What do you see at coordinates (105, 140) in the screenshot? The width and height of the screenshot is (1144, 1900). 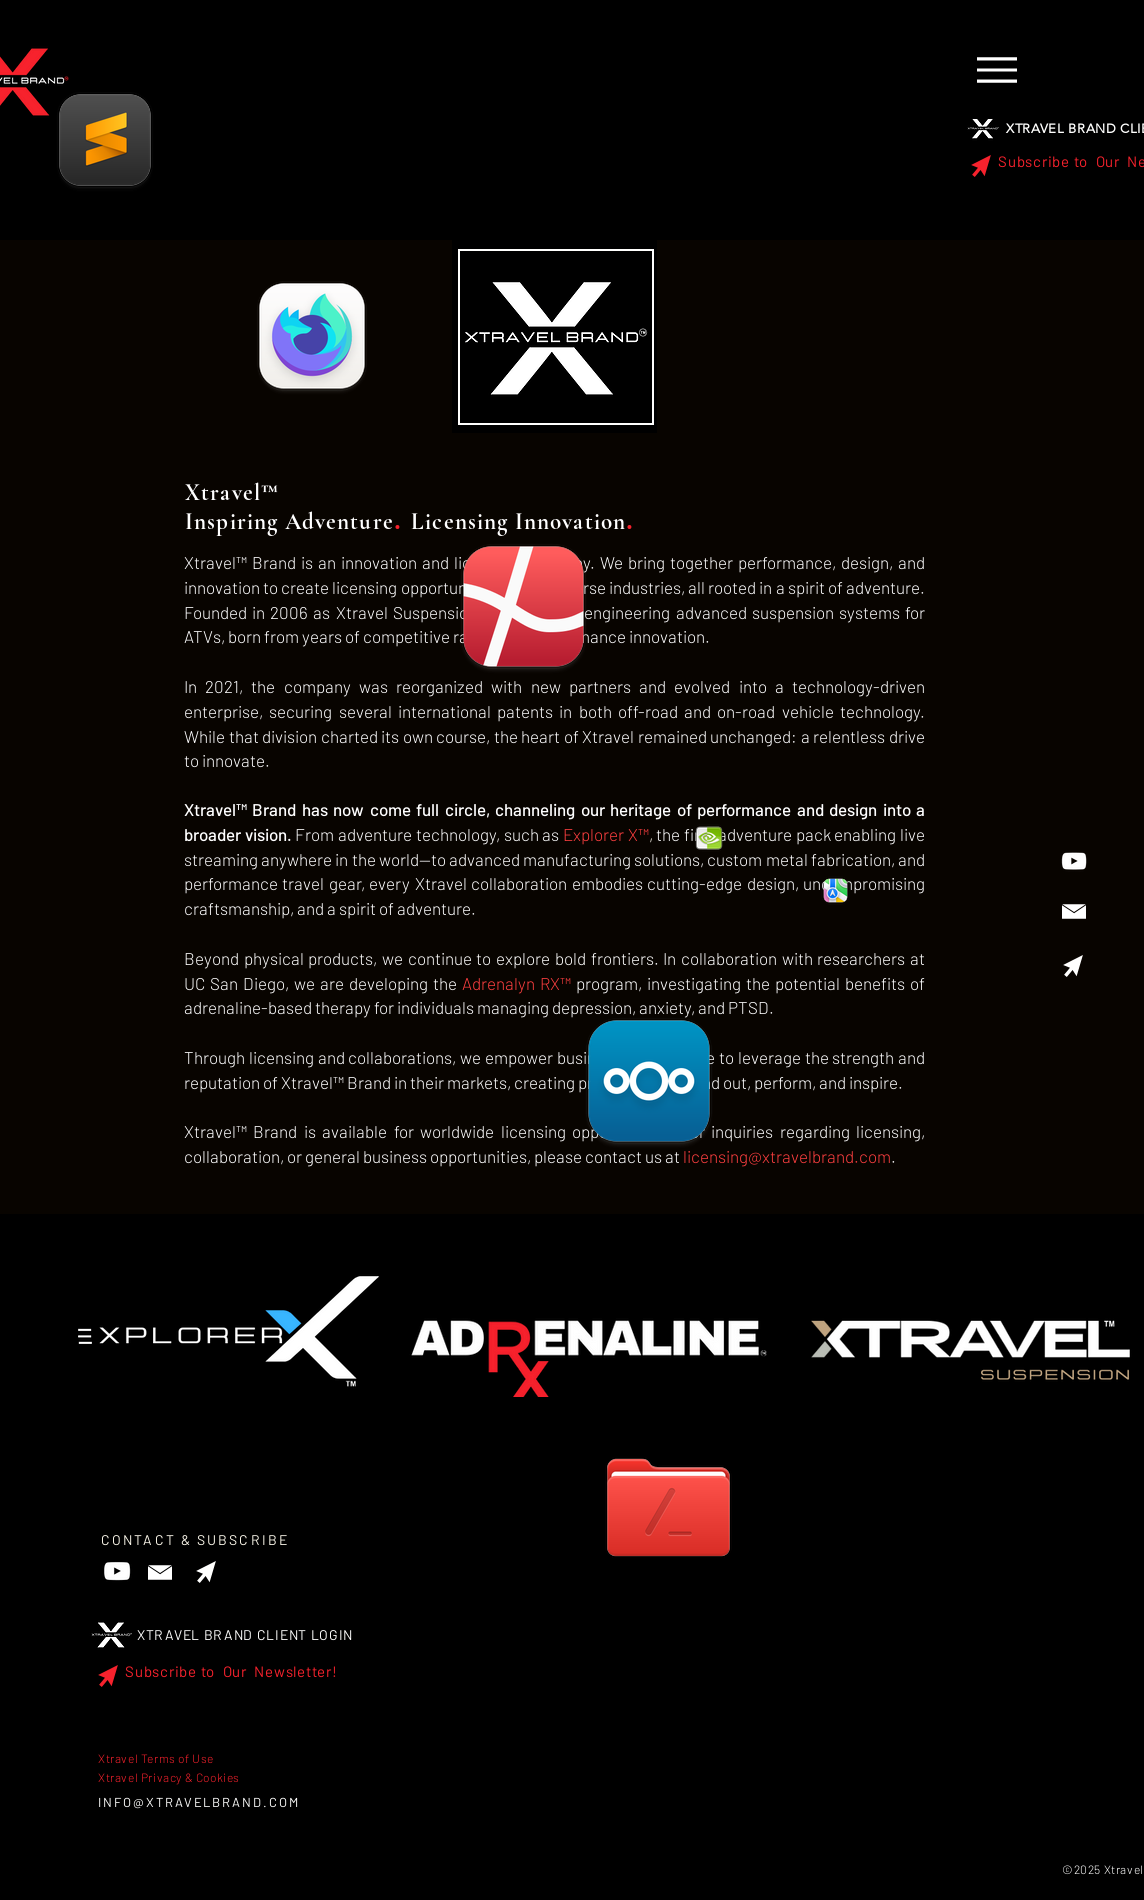 I see `open sublime text code editor` at bounding box center [105, 140].